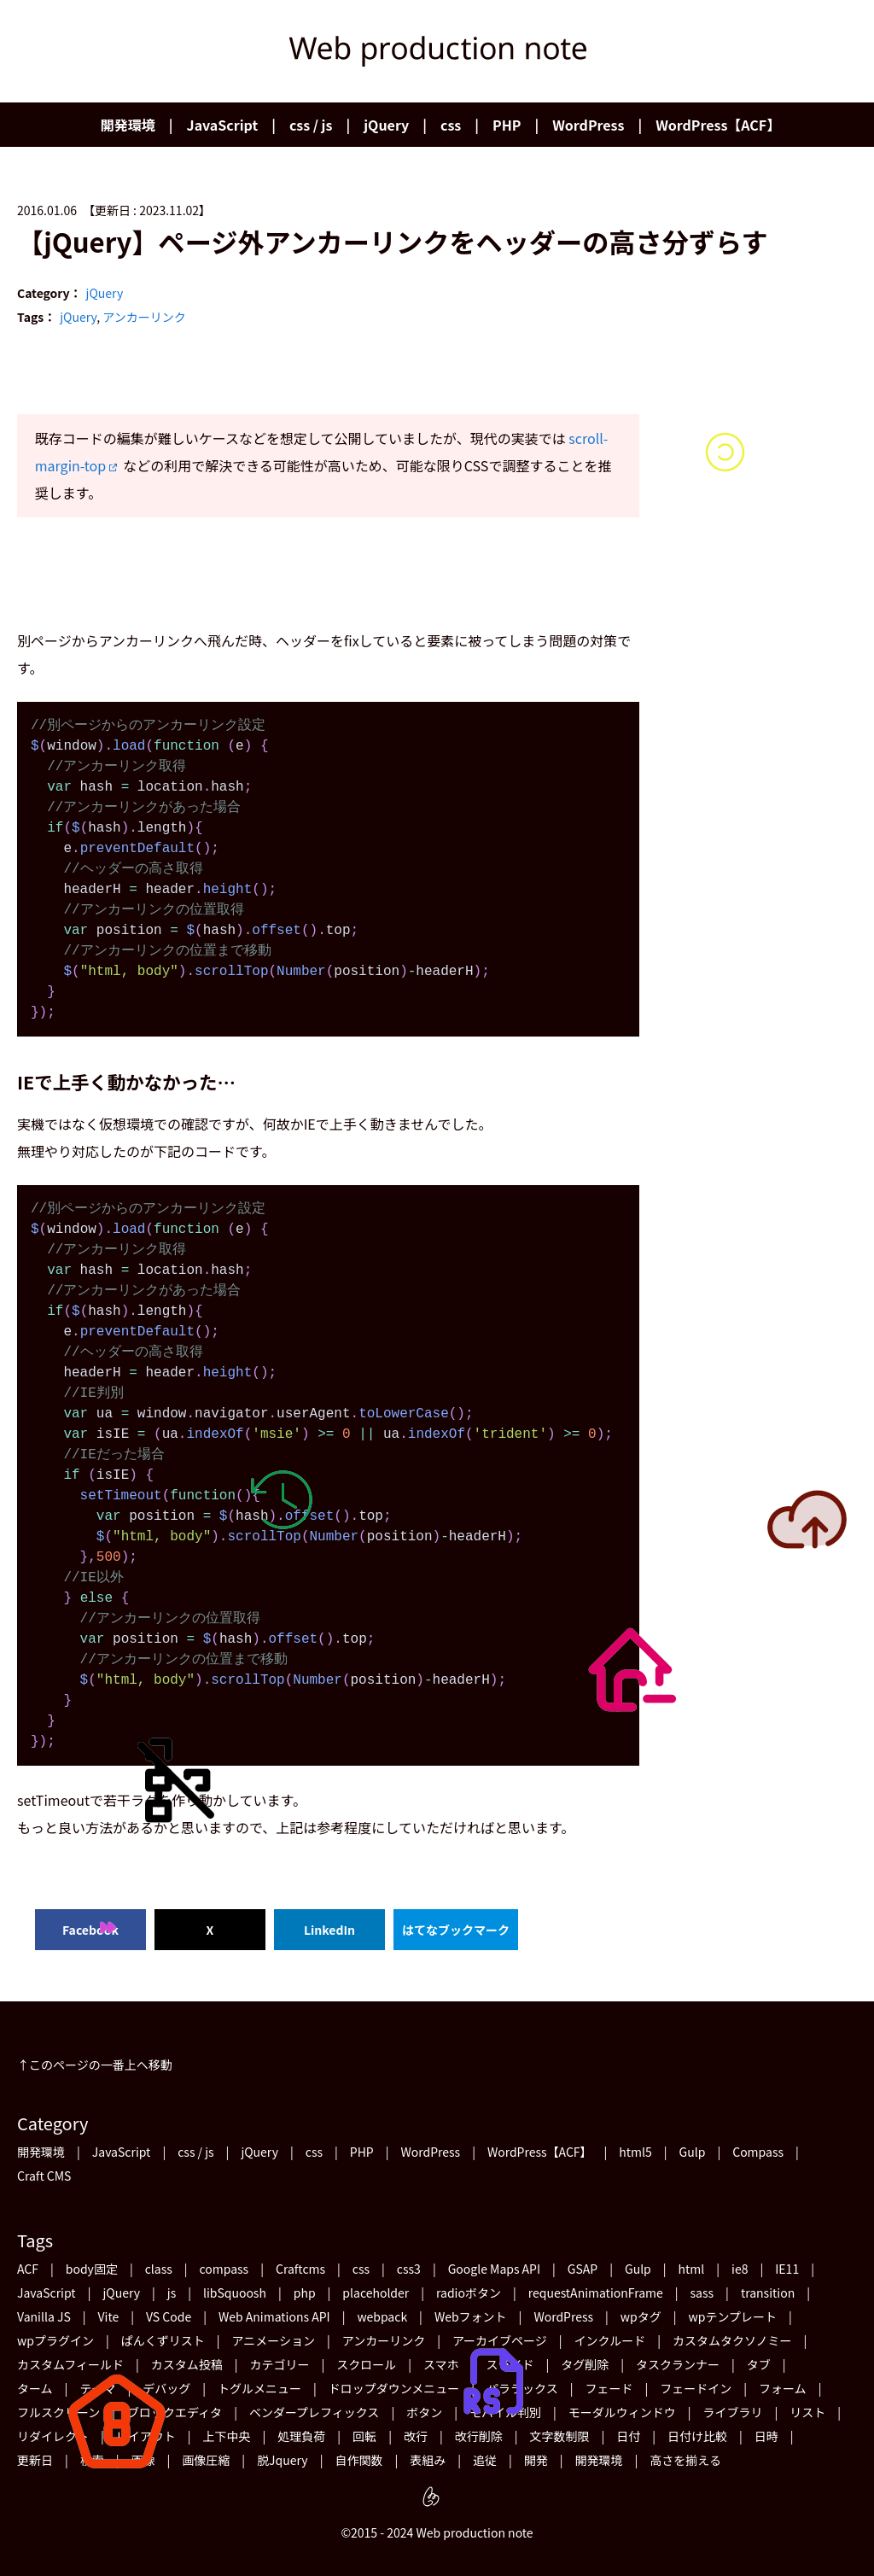 Image resolution: width=874 pixels, height=2576 pixels. I want to click on disable schema or data structure view, so click(176, 1780).